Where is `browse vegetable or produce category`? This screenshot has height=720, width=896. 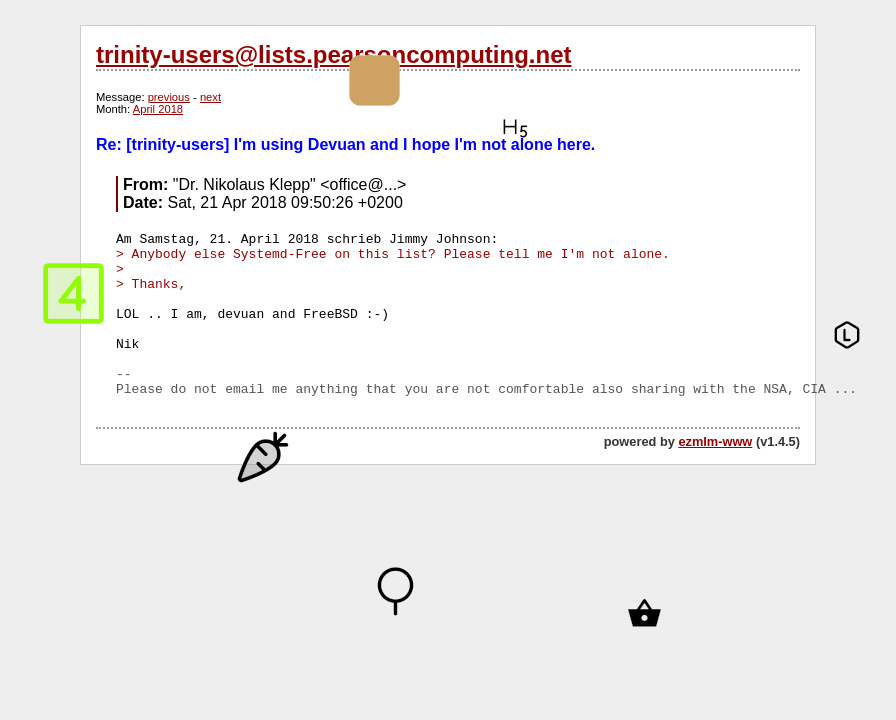 browse vegetable or produce category is located at coordinates (262, 458).